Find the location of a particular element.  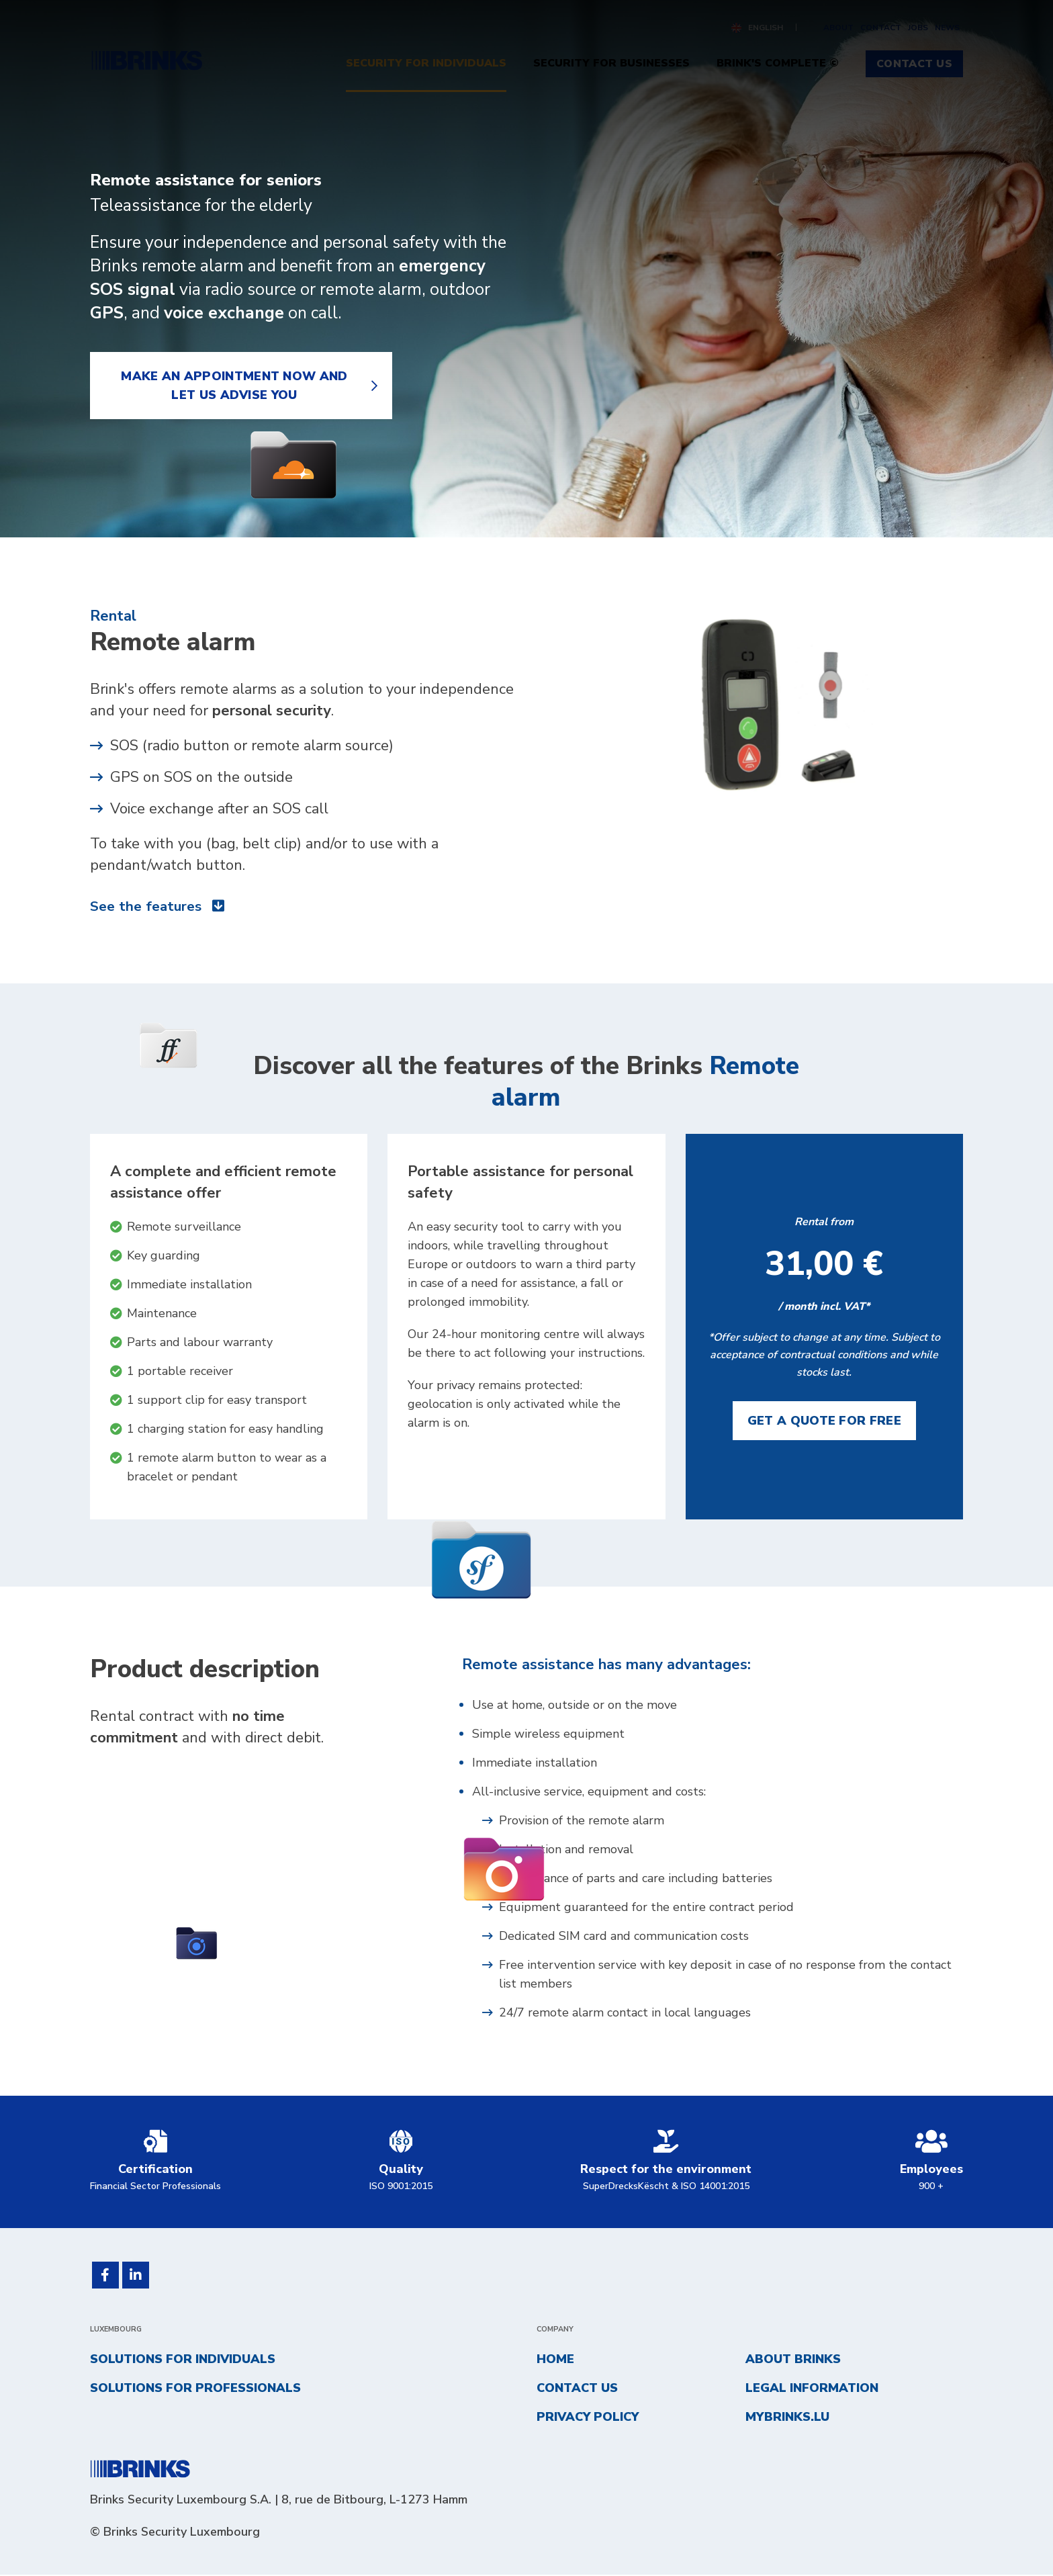

open cloudflare project files is located at coordinates (293, 467).